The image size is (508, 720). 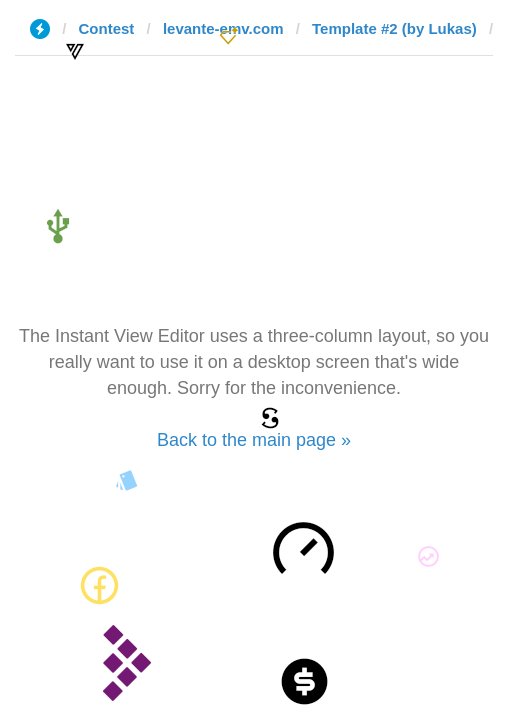 I want to click on access pantone color matching tools, so click(x=126, y=480).